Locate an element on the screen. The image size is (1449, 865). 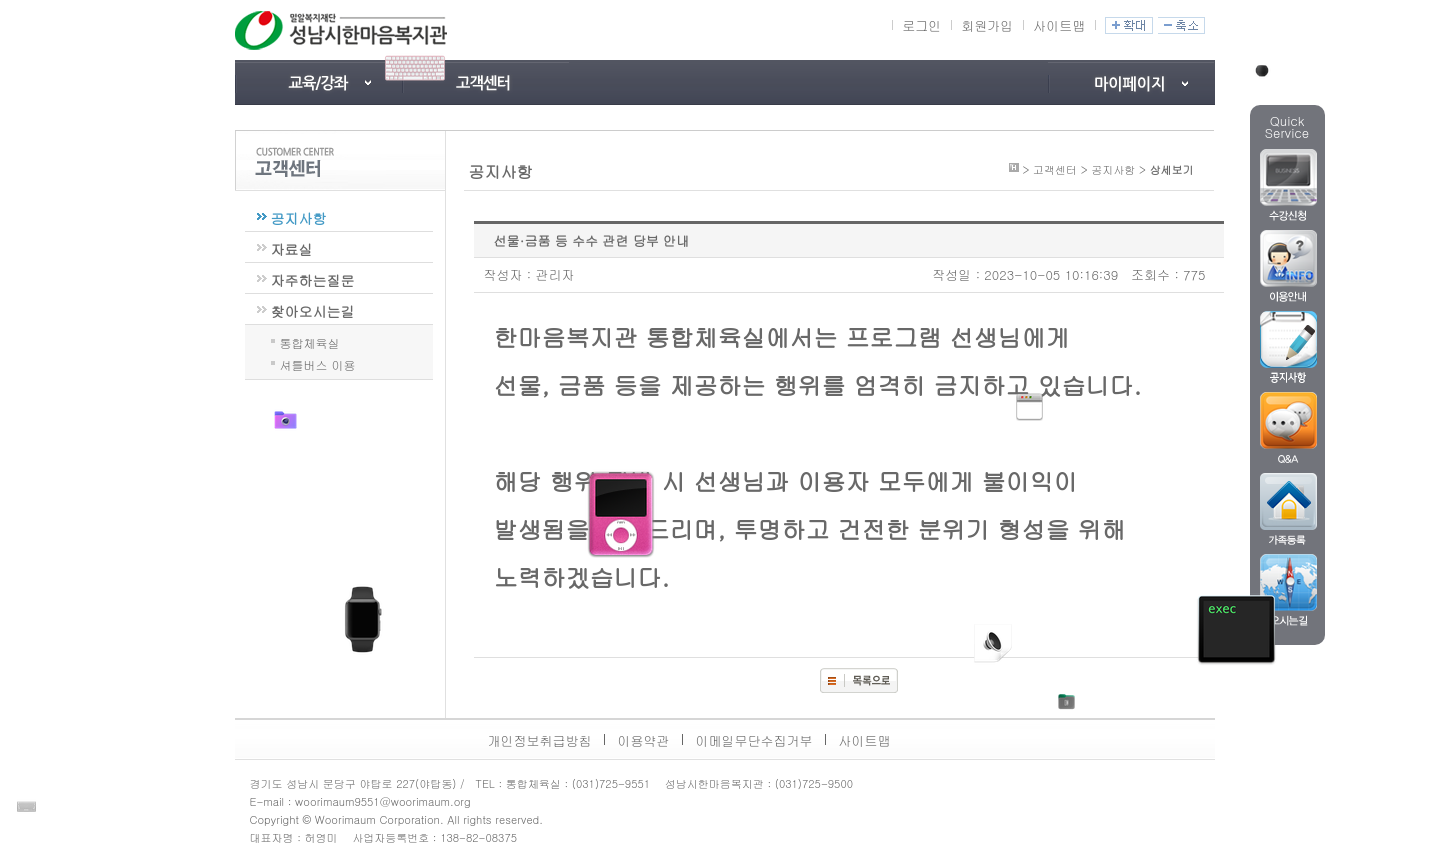
sync or manage your iPod nano device is located at coordinates (621, 495).